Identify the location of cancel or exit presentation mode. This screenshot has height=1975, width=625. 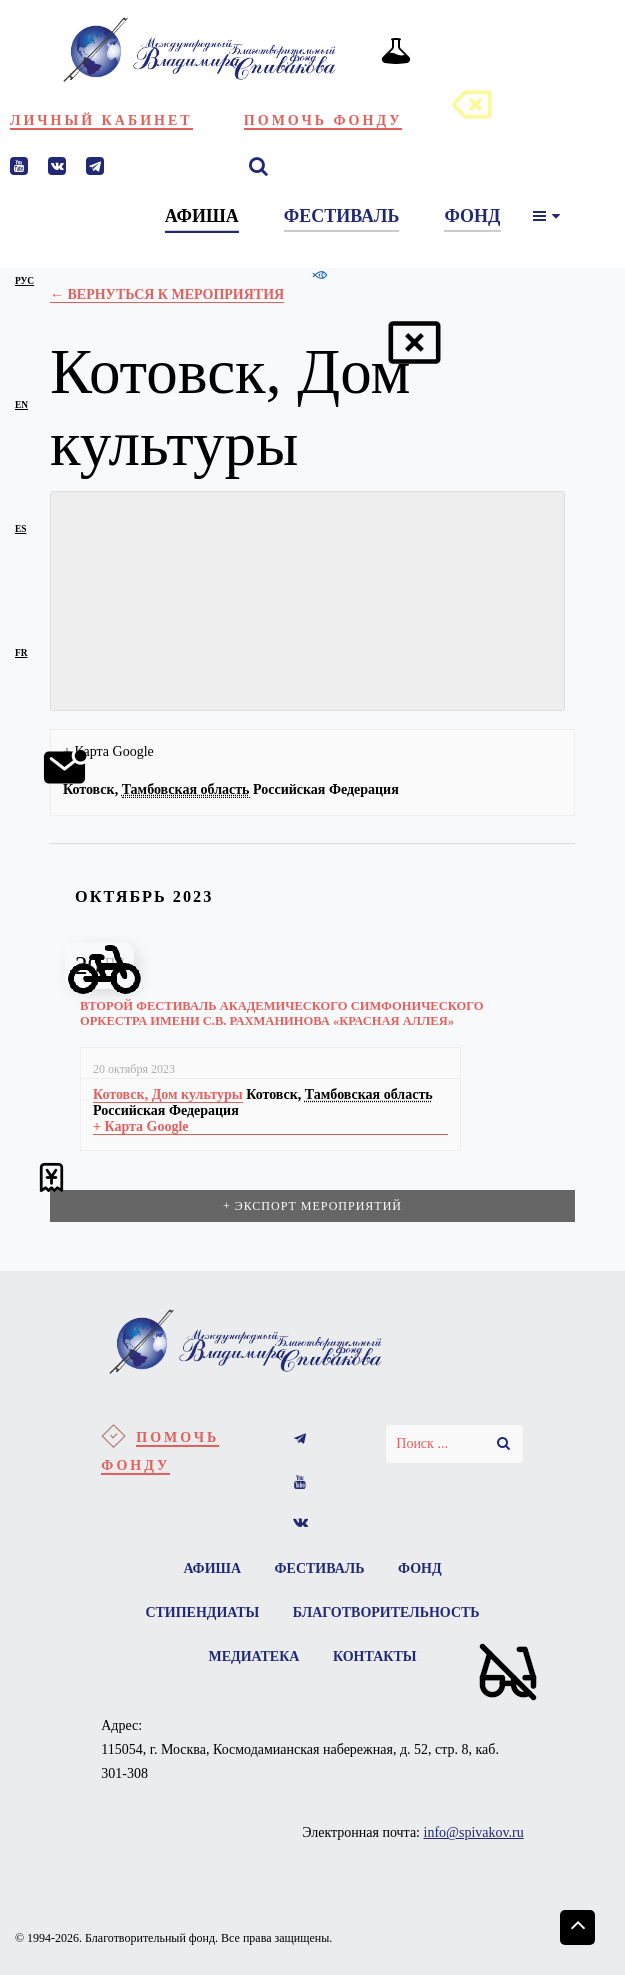
(414, 342).